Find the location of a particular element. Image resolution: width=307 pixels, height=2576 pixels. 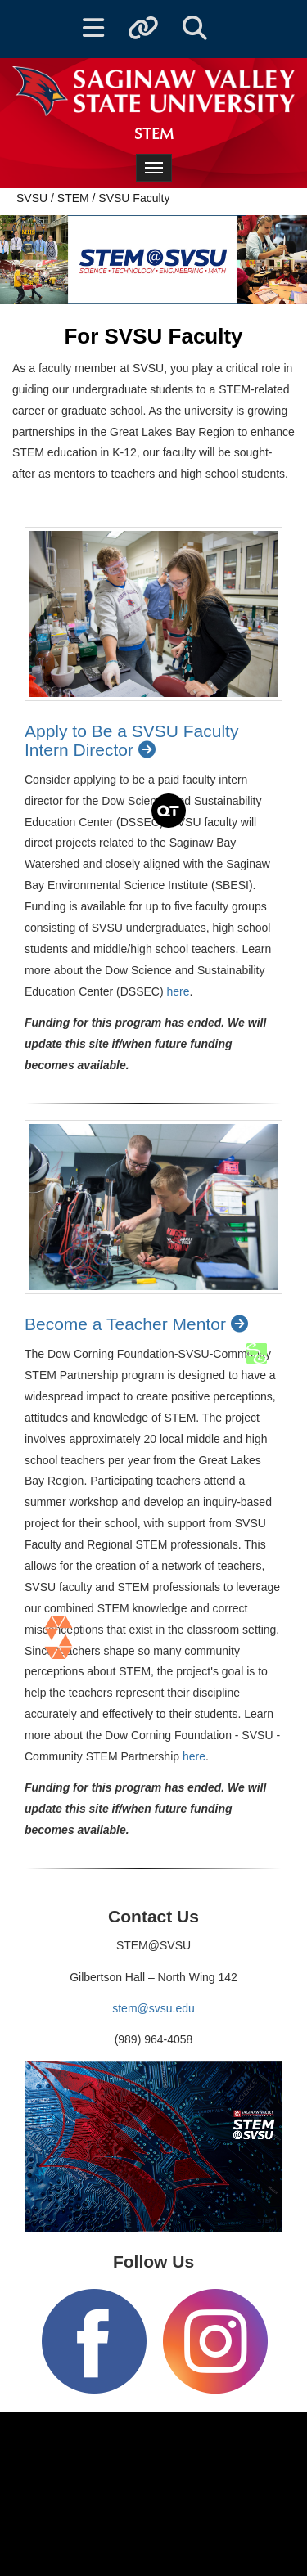

link to Solidity smart contract documentation is located at coordinates (58, 1637).